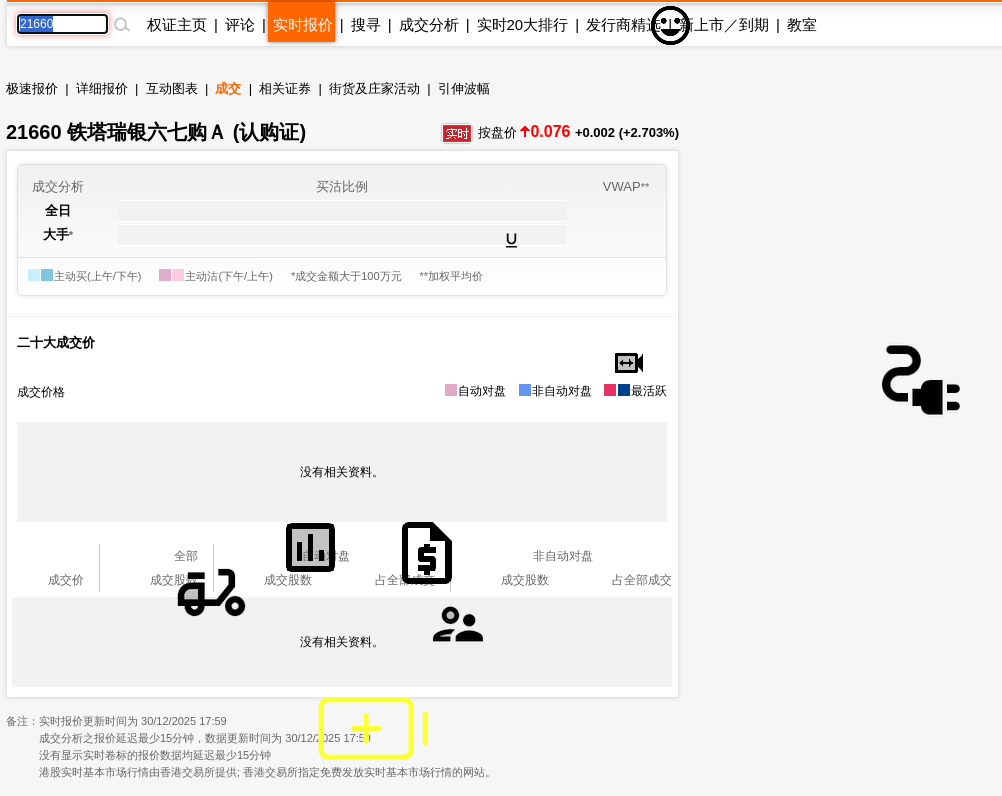 This screenshot has height=796, width=1002. What do you see at coordinates (670, 25) in the screenshot?
I see `insert an emoji or emoticon` at bounding box center [670, 25].